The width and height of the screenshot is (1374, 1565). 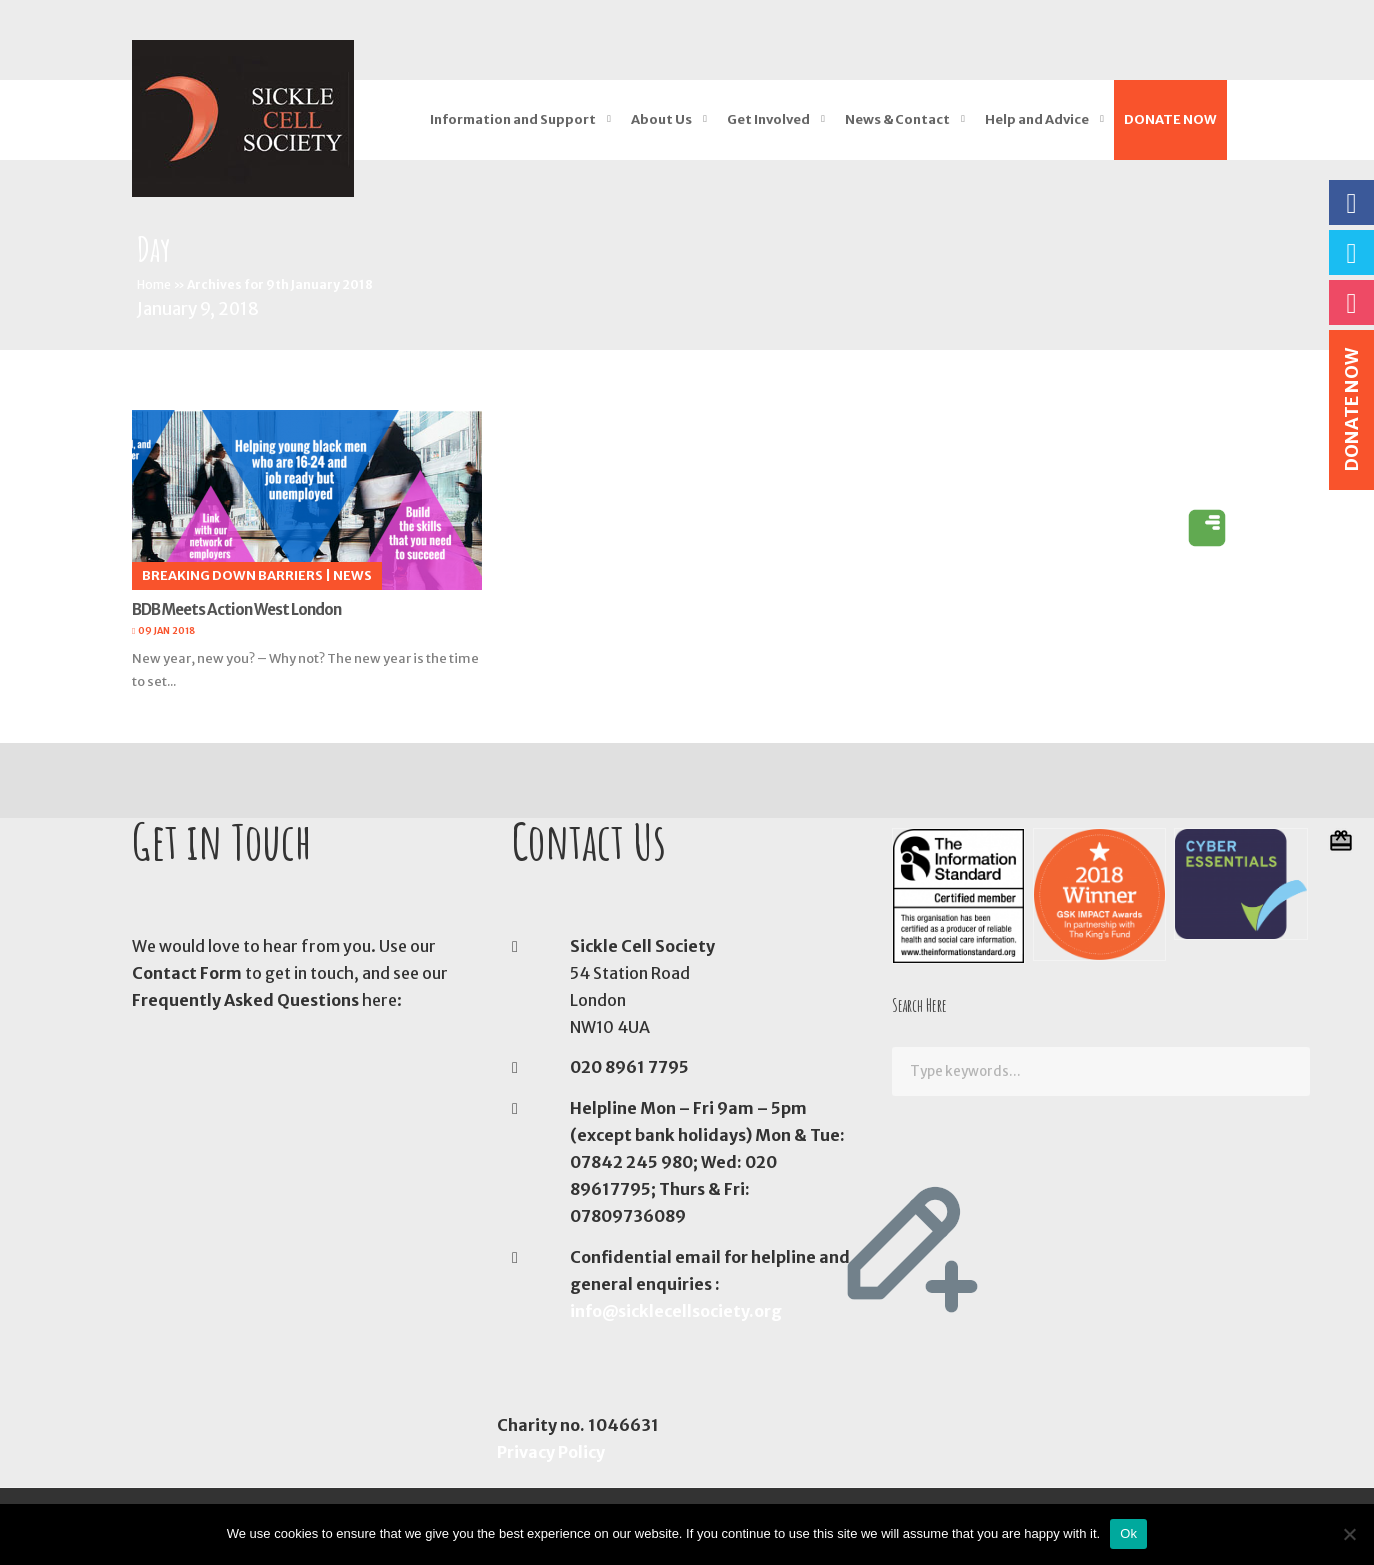 What do you see at coordinates (1207, 528) in the screenshot?
I see `align content to top-right of container` at bounding box center [1207, 528].